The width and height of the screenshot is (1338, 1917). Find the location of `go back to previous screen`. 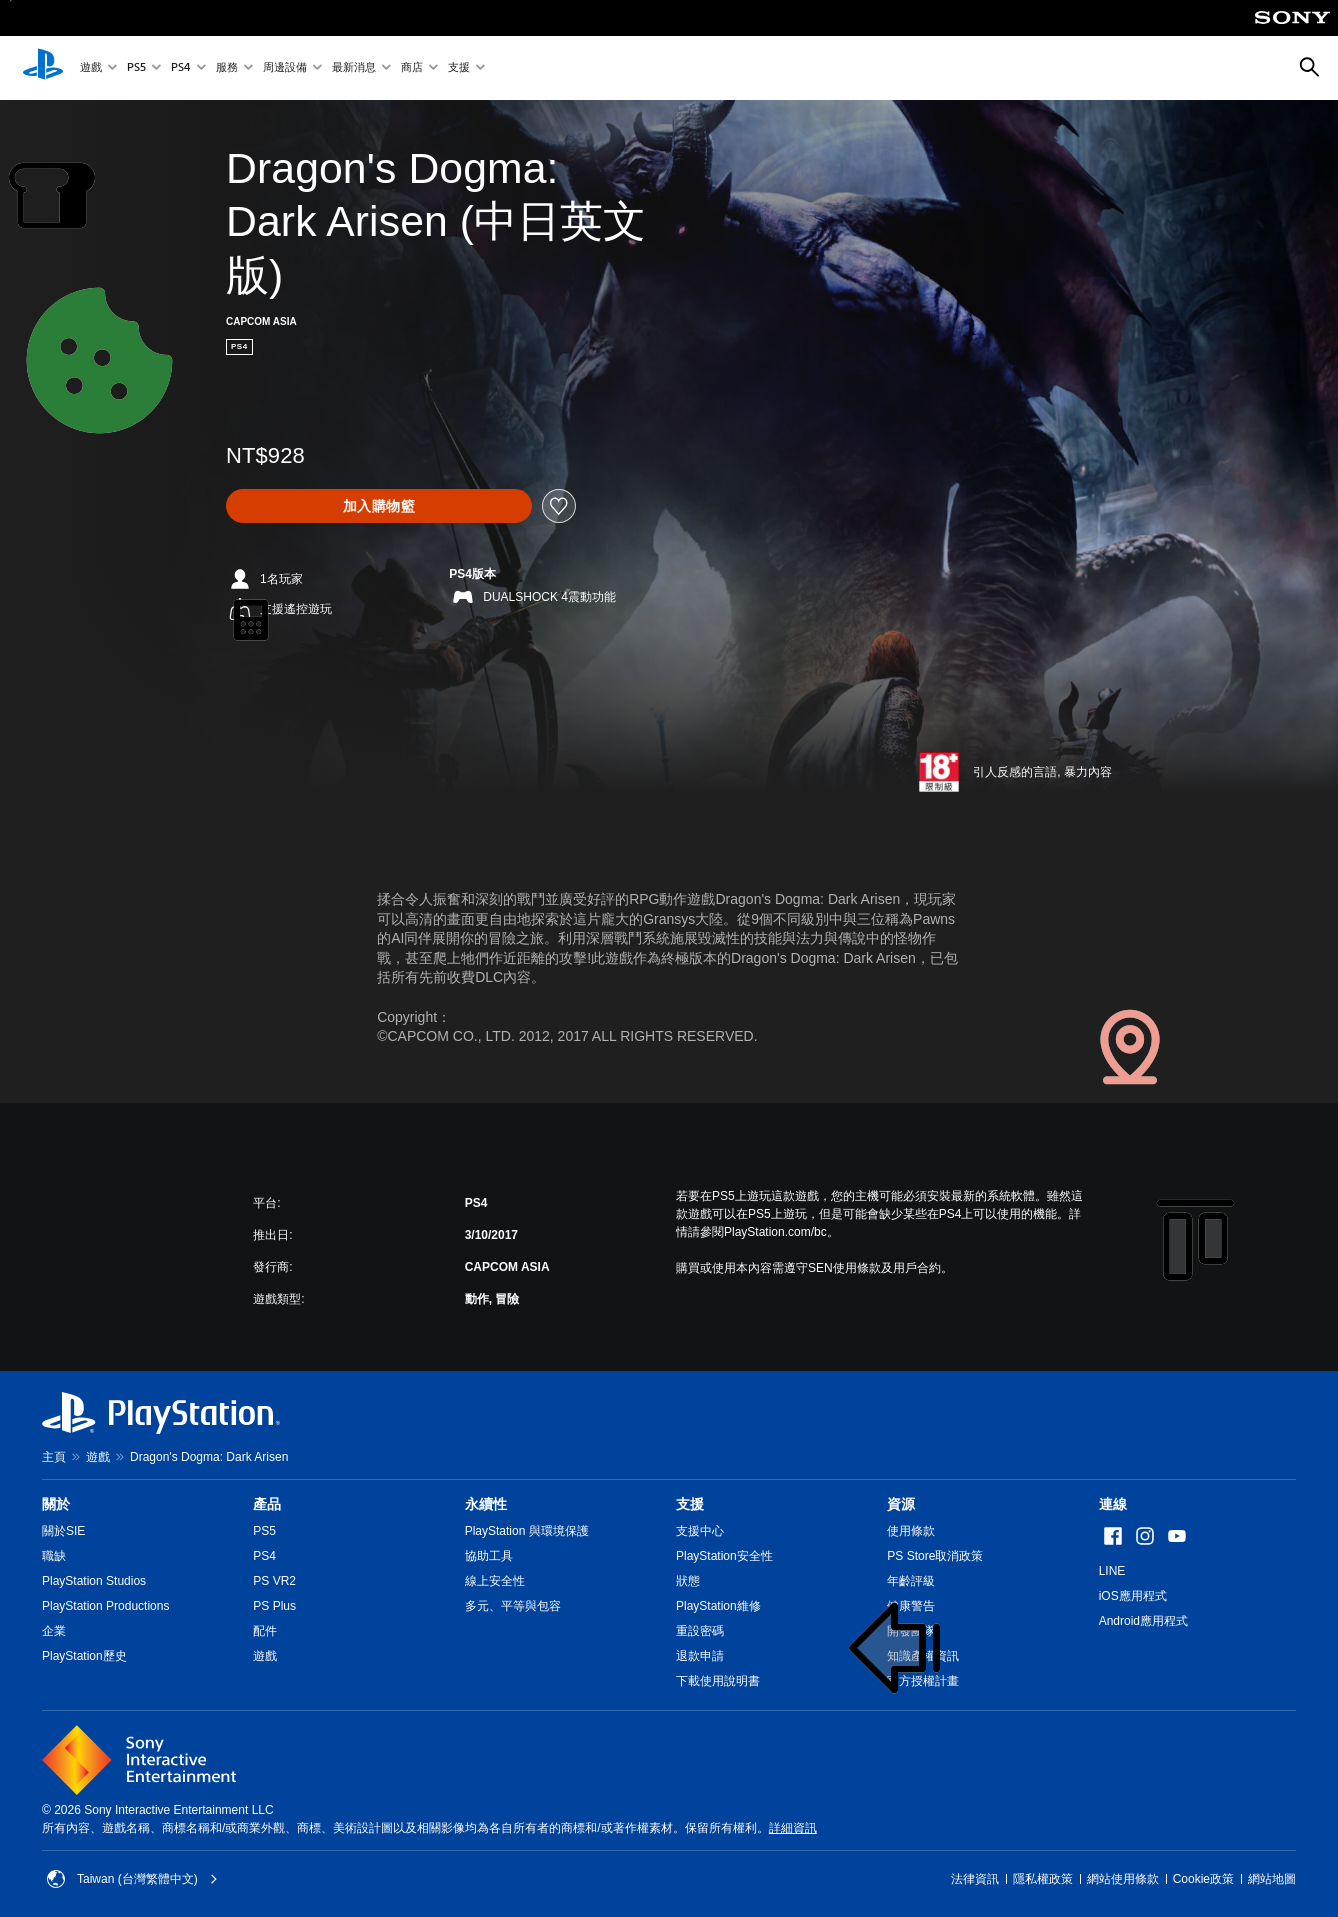

go back to previous screen is located at coordinates (898, 1648).